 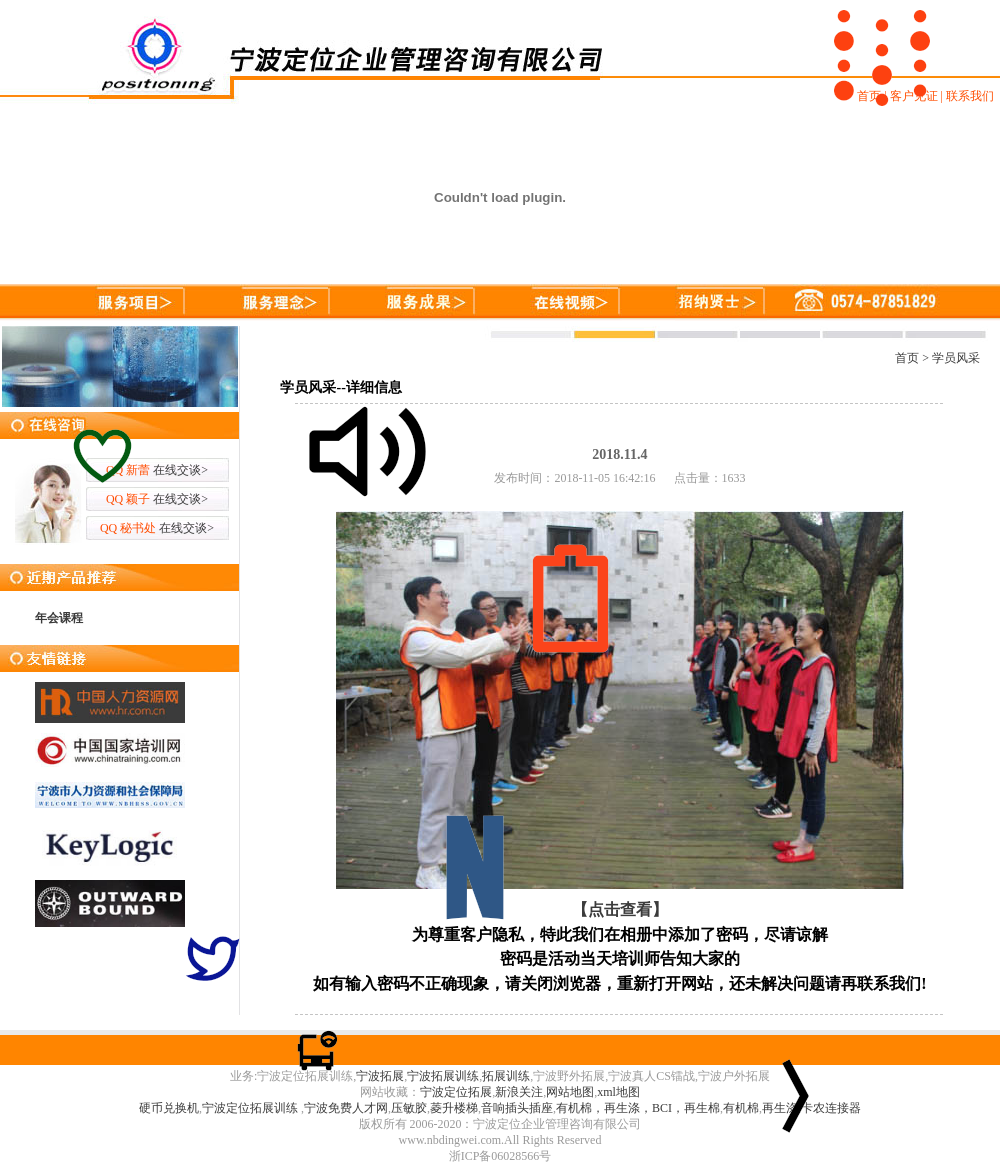 What do you see at coordinates (102, 455) in the screenshot?
I see `add to favorites` at bounding box center [102, 455].